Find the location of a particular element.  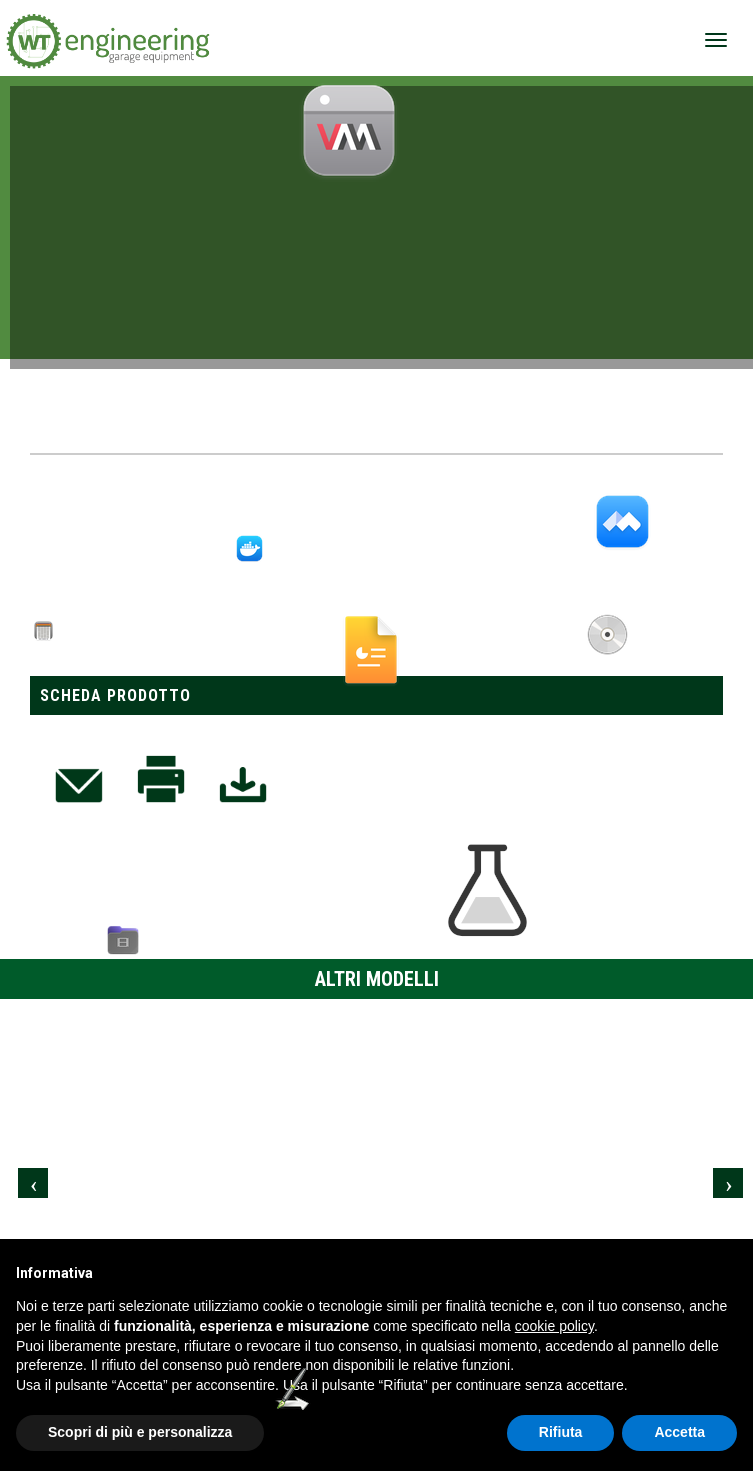

set text direction to left-to-right is located at coordinates (291, 1389).